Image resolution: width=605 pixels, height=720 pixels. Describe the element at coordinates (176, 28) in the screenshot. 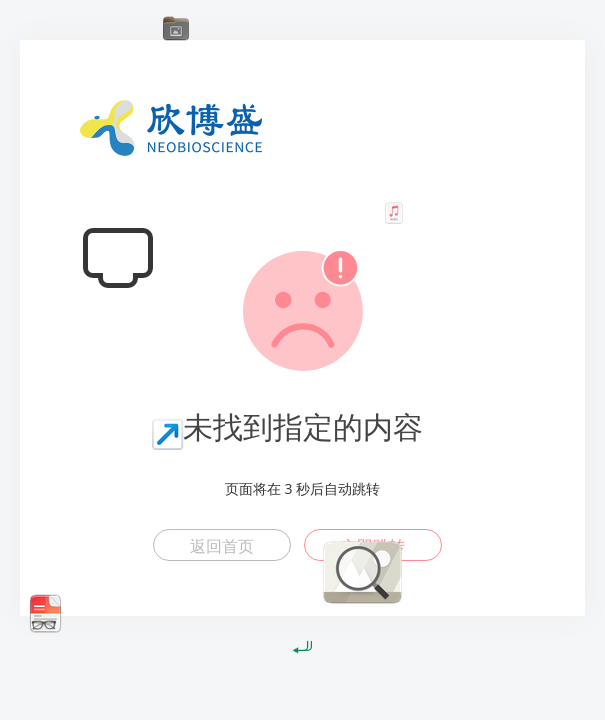

I see `open your pictures folder` at that location.